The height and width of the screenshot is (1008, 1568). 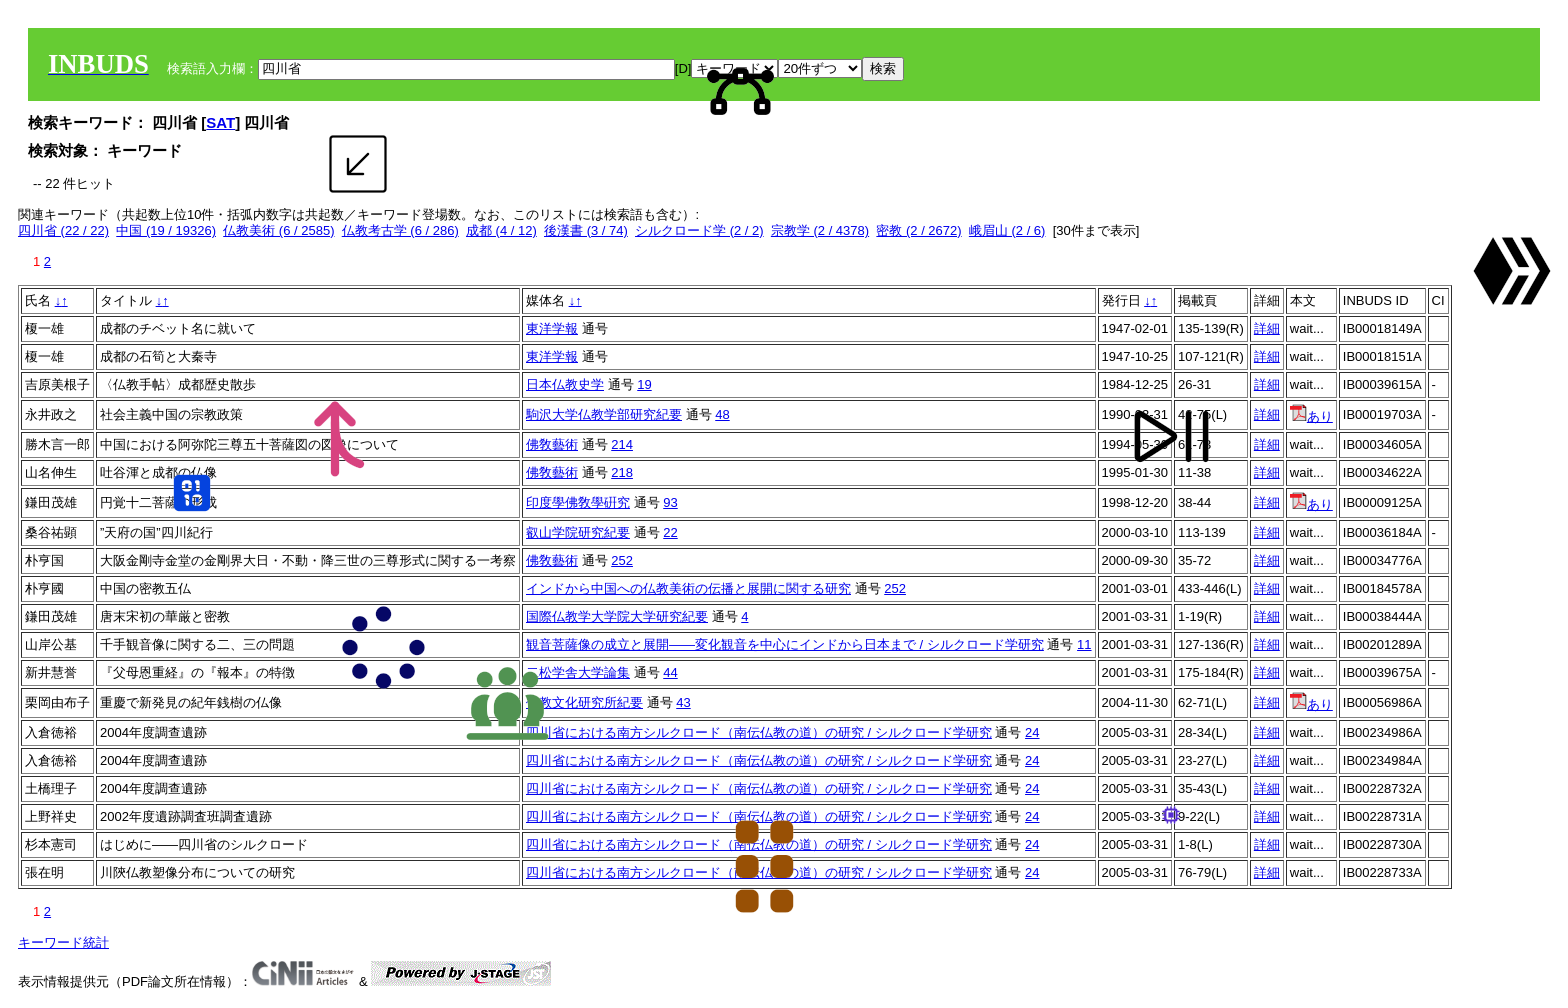 What do you see at coordinates (383, 647) in the screenshot?
I see `indicates content is loading` at bounding box center [383, 647].